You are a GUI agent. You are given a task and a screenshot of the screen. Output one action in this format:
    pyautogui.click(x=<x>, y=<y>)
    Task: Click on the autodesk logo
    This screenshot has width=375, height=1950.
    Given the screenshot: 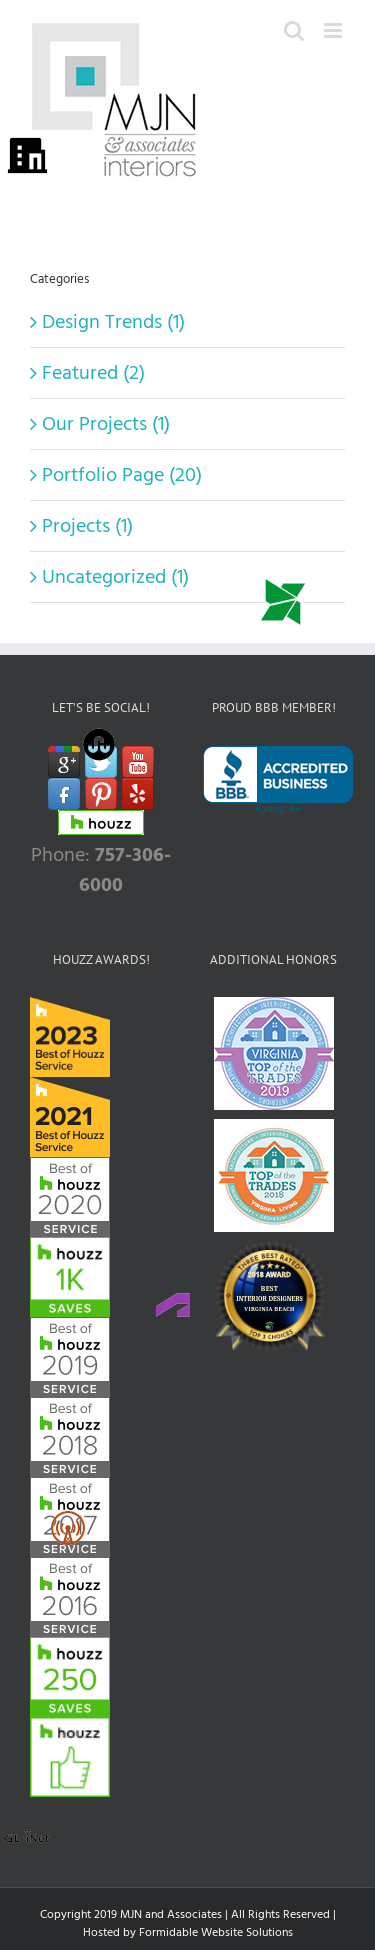 What is the action you would take?
    pyautogui.click(x=173, y=1305)
    